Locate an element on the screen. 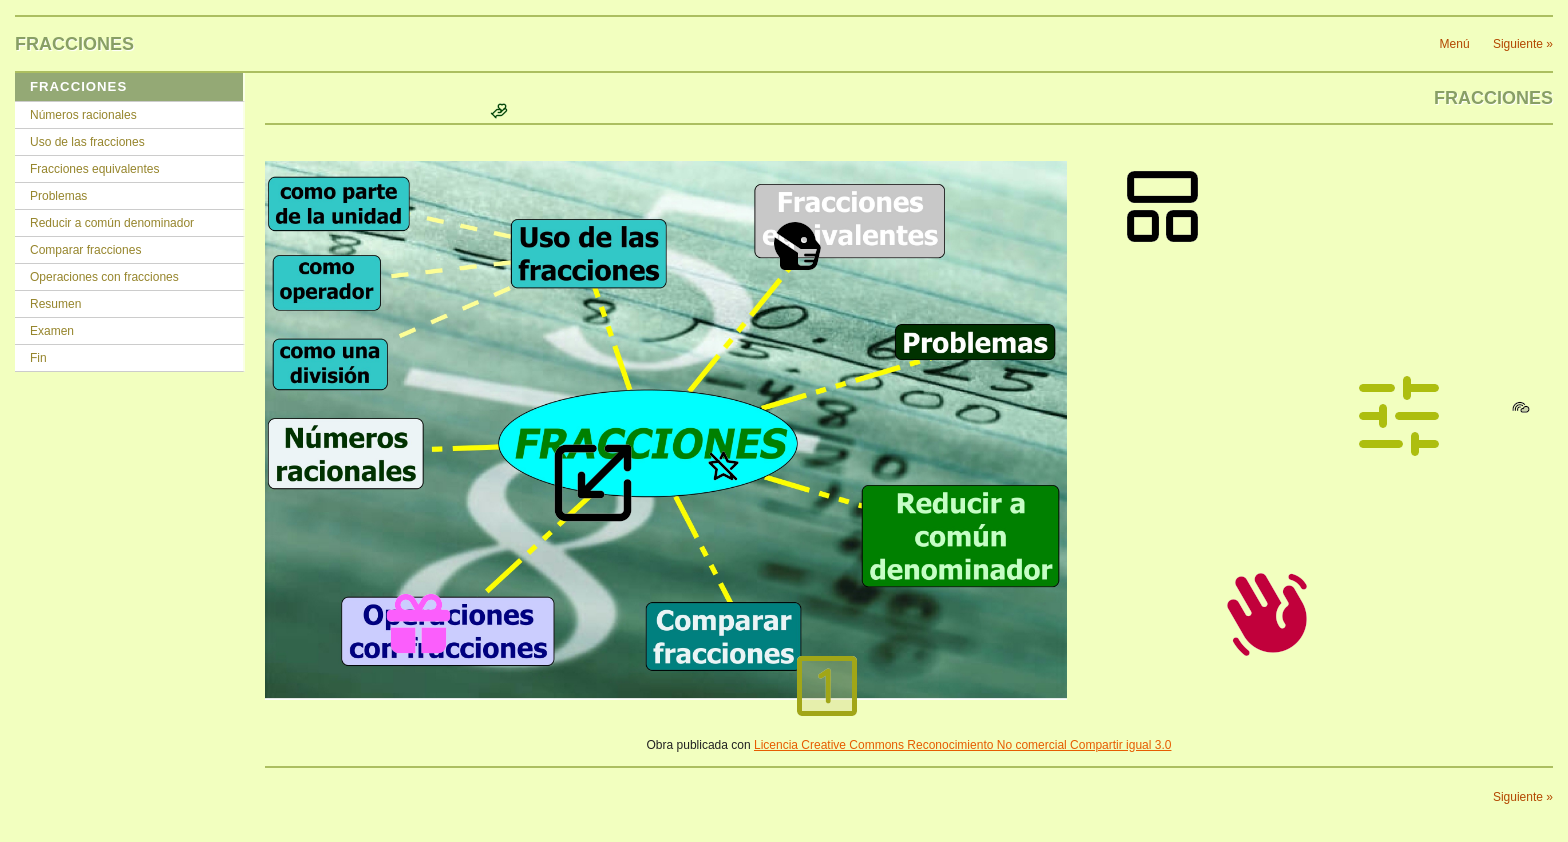 This screenshot has height=842, width=1568. weather forecast showing partly cloudy with rainbow is located at coordinates (1521, 407).